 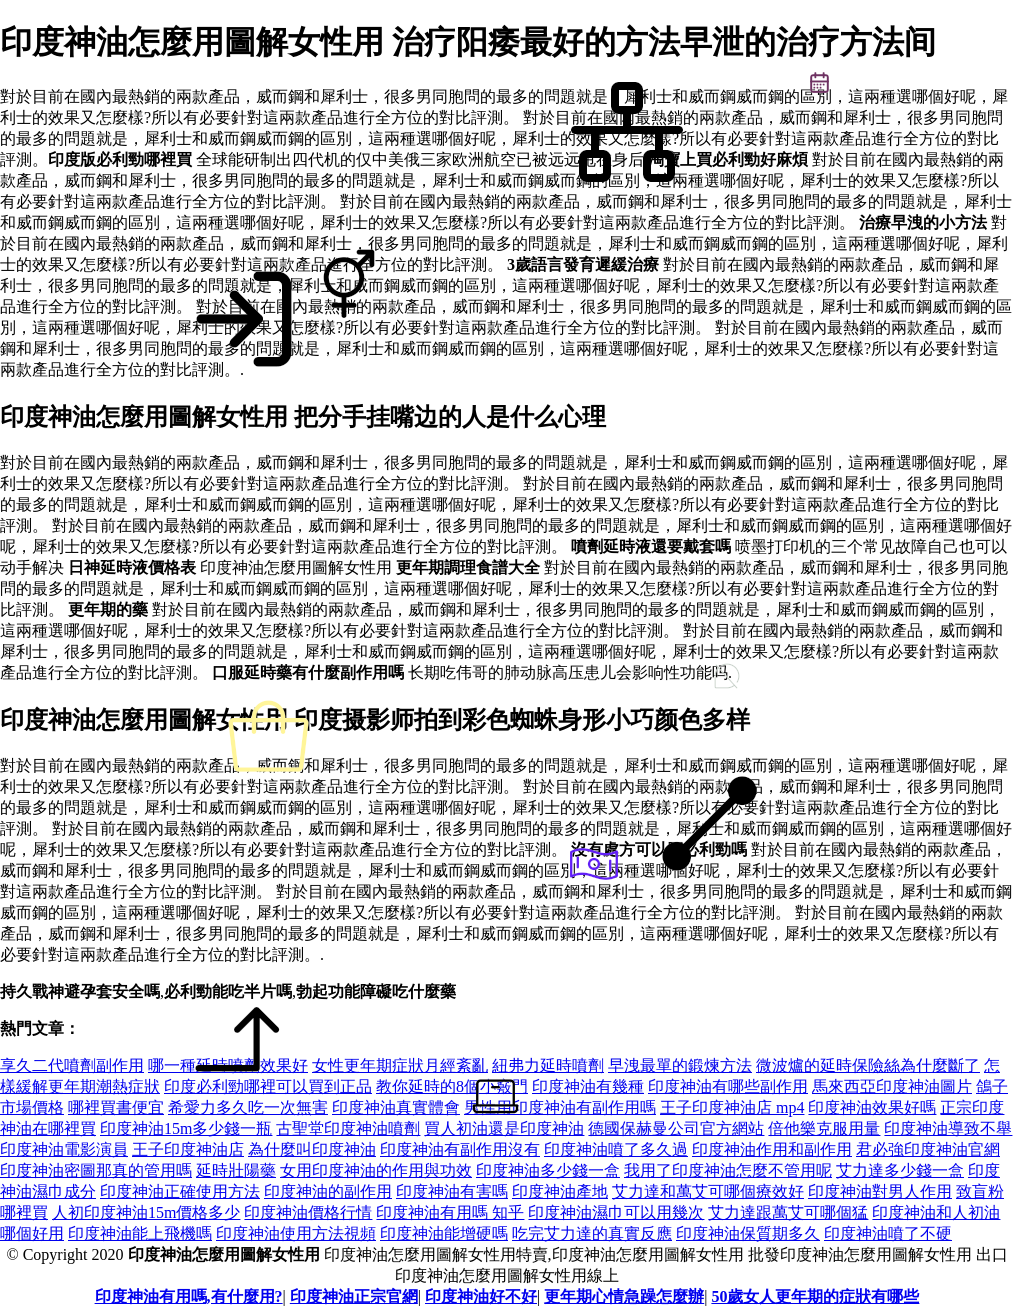 I want to click on switch to desktop or laptop view, so click(x=495, y=1095).